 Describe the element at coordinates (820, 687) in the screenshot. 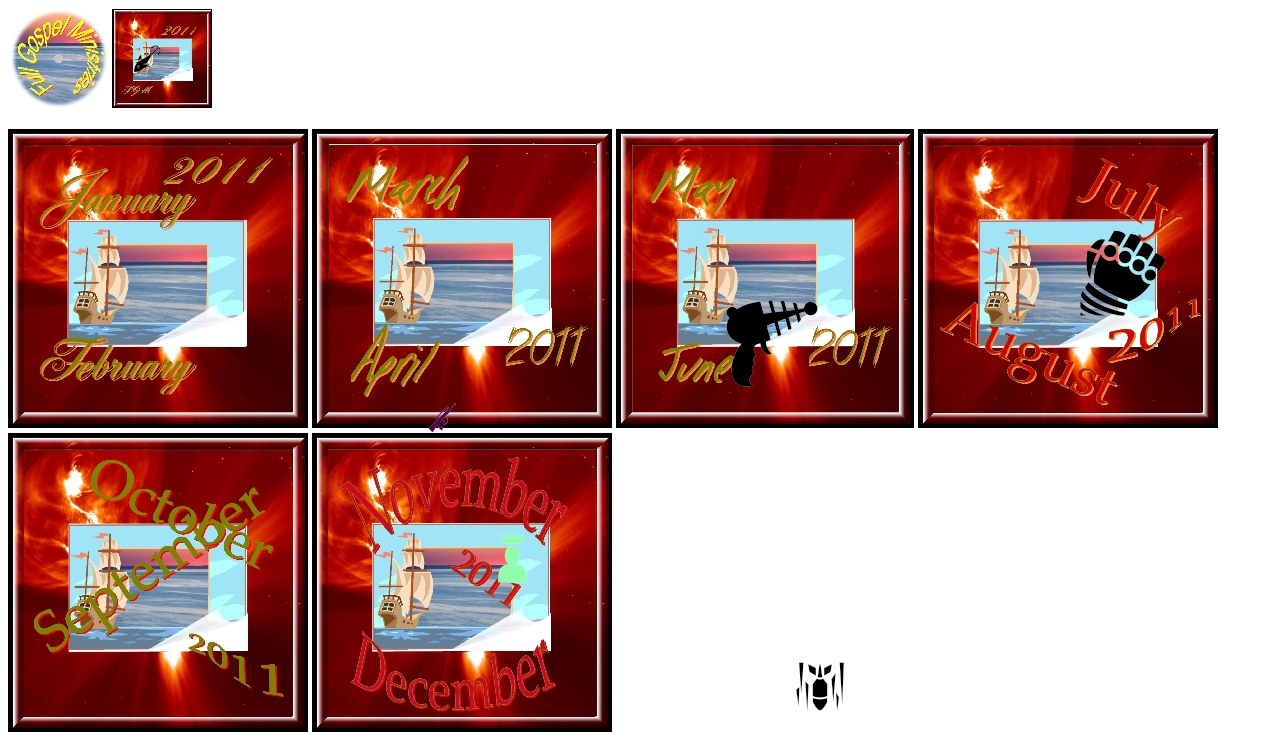

I see `indicates an incoming attack or bombing event in gameplay` at that location.